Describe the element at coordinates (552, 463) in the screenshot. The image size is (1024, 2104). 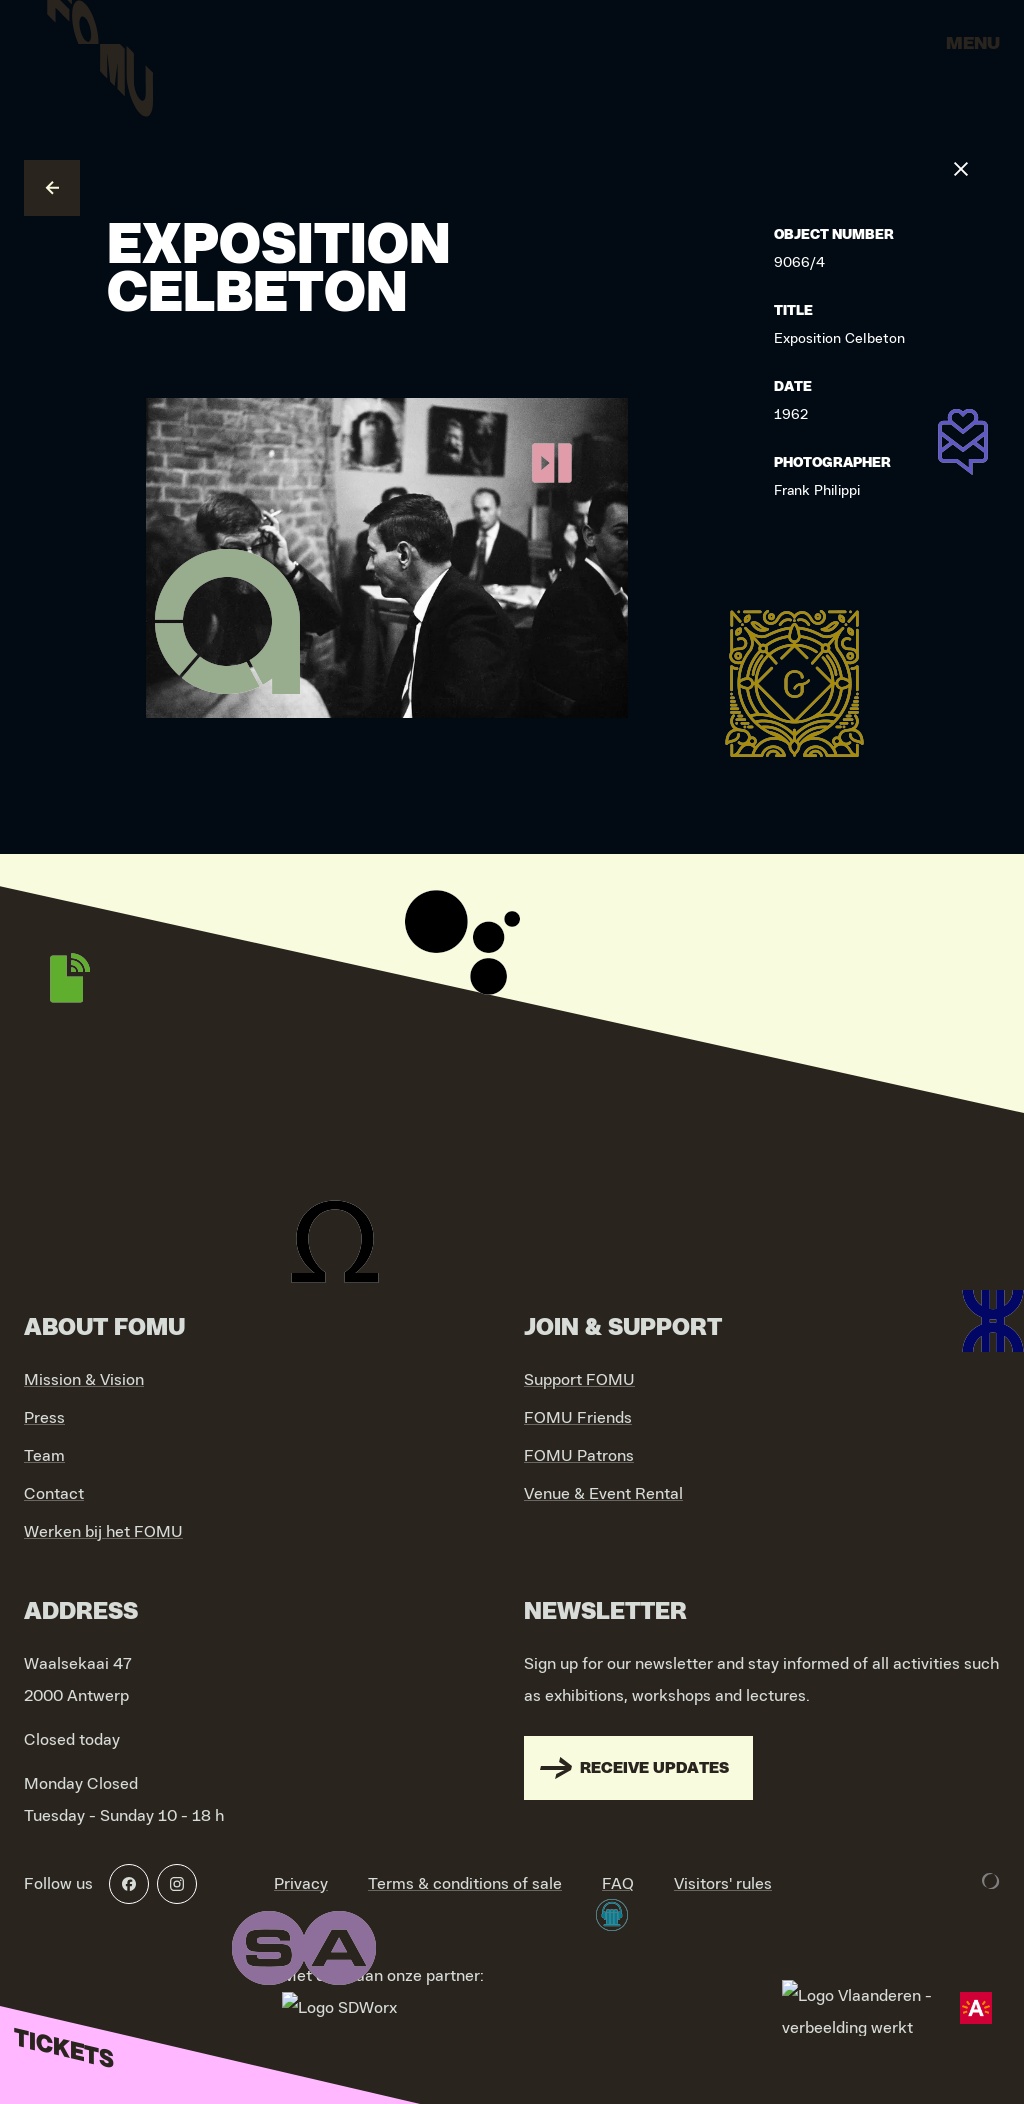
I see `expand the sidebar panel` at that location.